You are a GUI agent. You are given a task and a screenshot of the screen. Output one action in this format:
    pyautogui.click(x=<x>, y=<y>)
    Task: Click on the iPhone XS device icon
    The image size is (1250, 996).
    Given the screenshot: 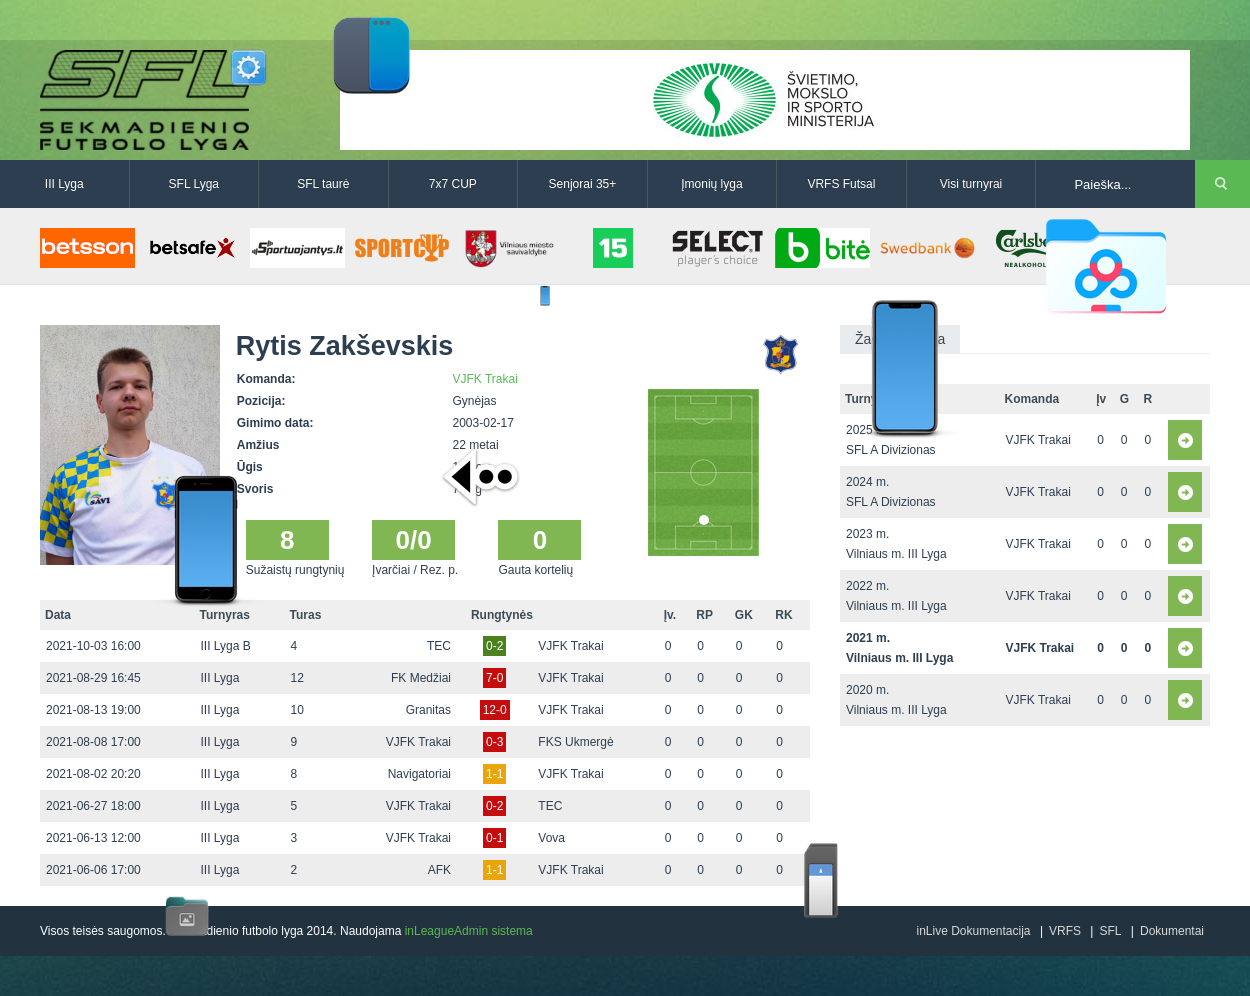 What is the action you would take?
    pyautogui.click(x=905, y=369)
    